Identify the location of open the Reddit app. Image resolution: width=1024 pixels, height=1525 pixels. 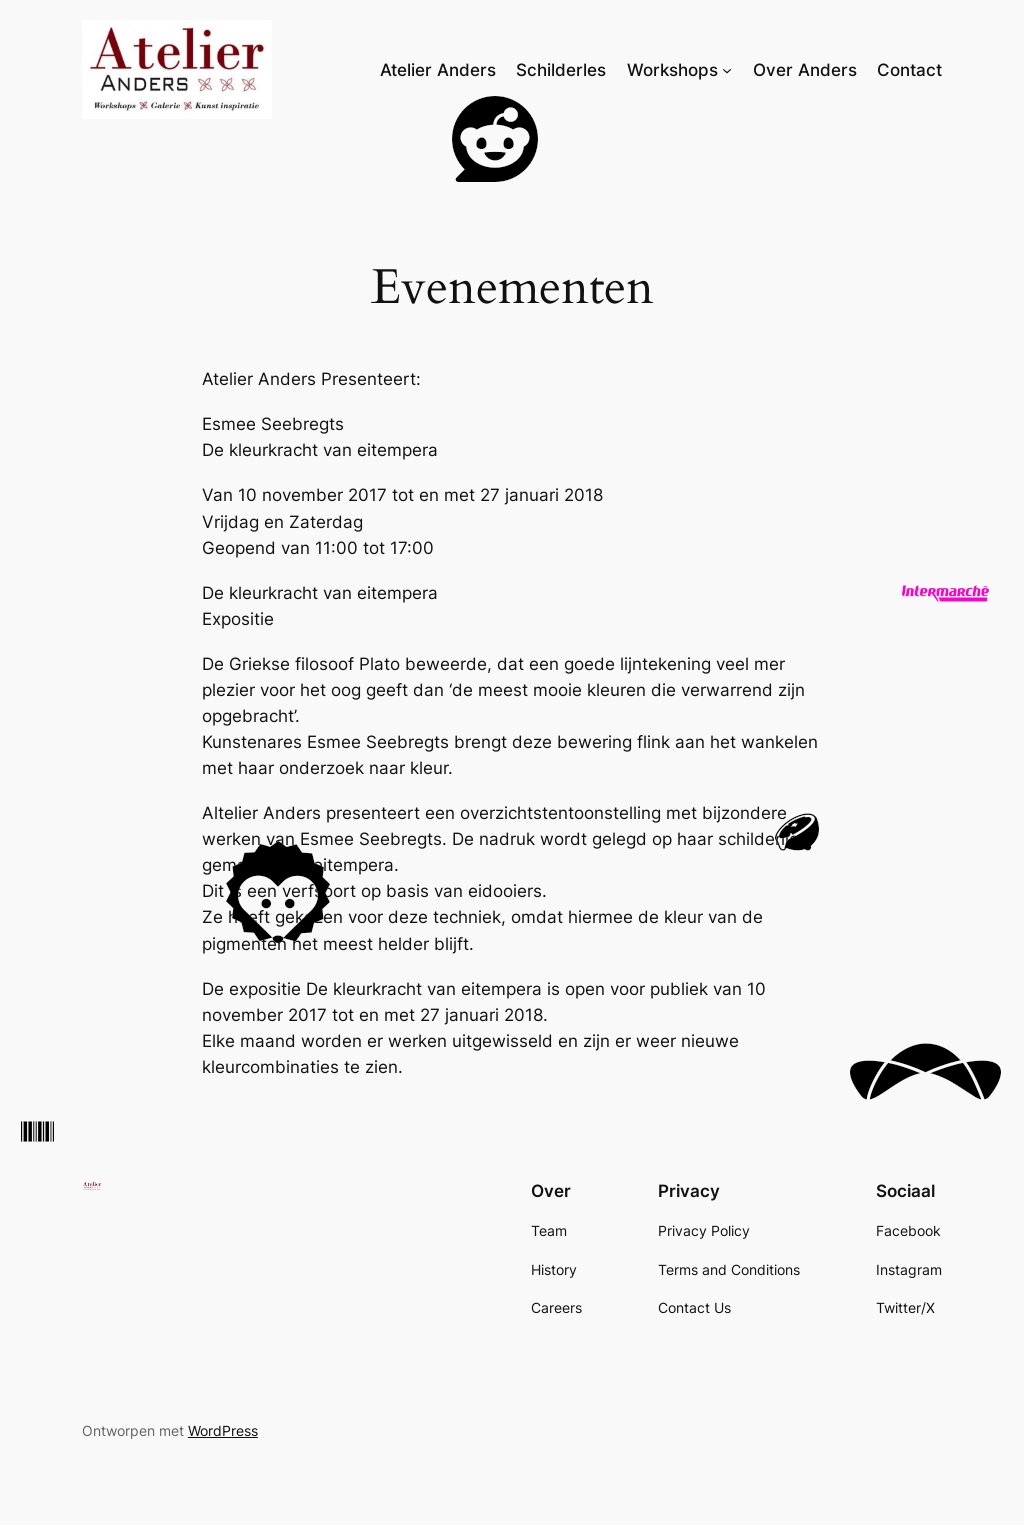
(495, 139).